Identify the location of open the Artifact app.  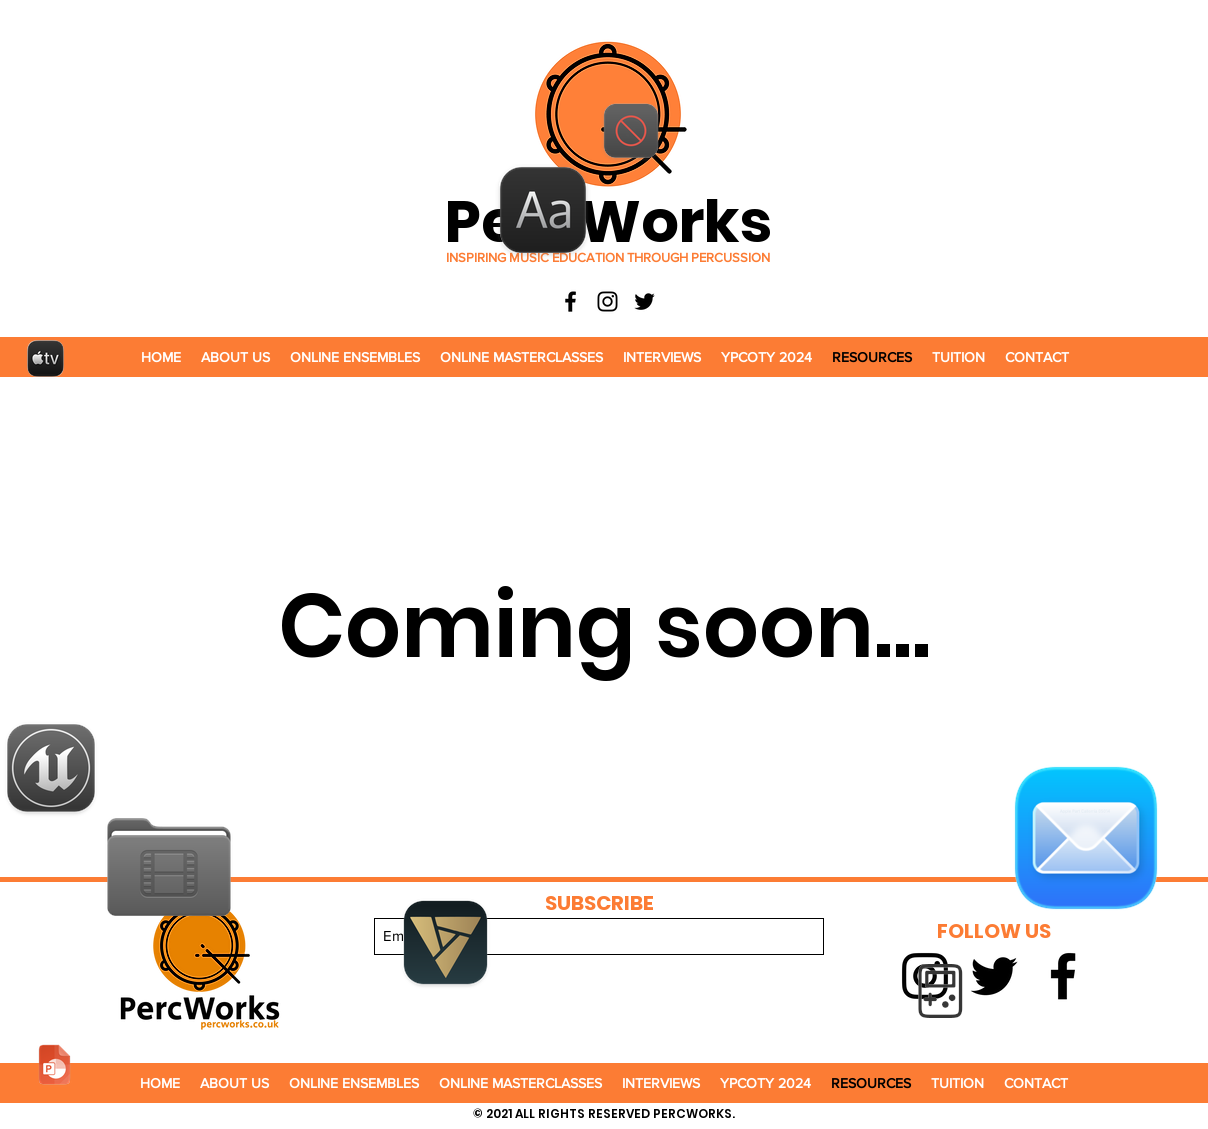
(445, 942).